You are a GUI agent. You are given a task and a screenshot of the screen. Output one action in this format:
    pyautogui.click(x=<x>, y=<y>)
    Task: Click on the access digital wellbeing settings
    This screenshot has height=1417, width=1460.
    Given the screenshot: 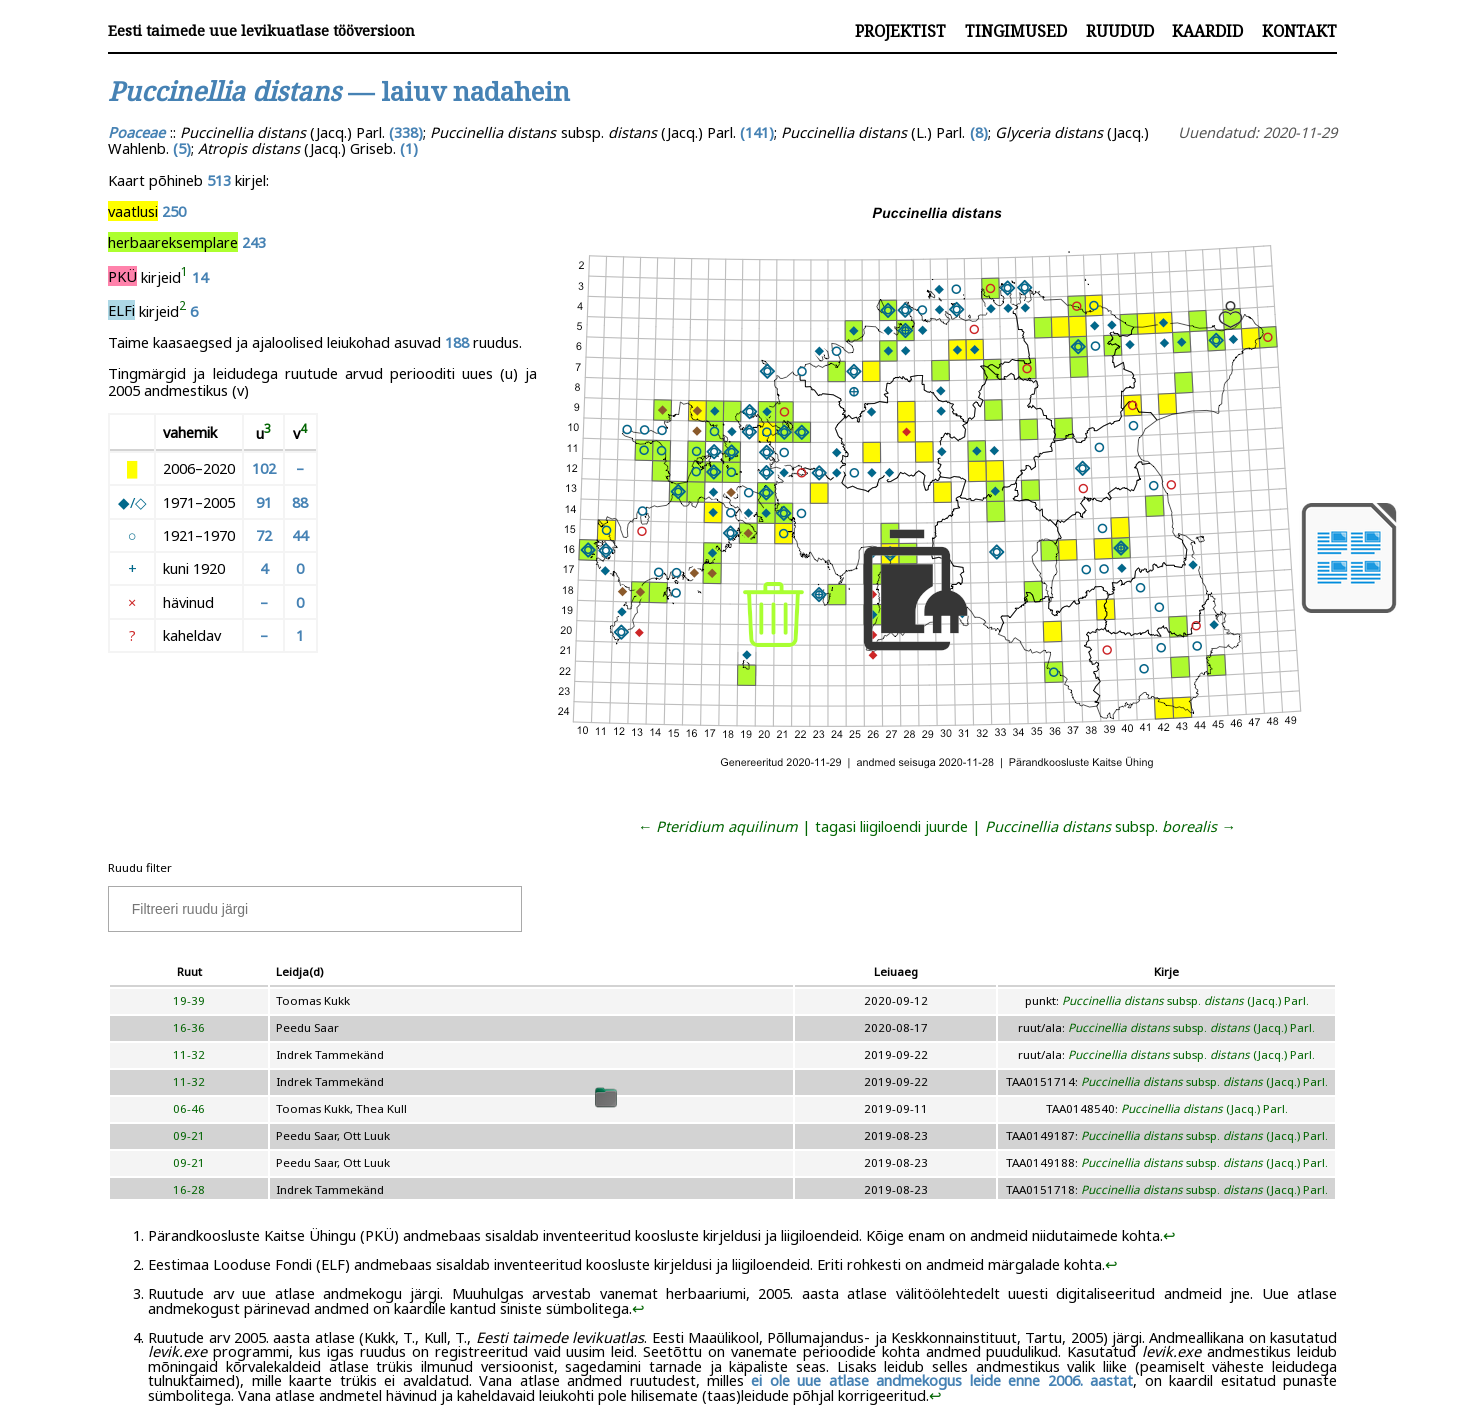 What is the action you would take?
    pyautogui.click(x=1230, y=314)
    